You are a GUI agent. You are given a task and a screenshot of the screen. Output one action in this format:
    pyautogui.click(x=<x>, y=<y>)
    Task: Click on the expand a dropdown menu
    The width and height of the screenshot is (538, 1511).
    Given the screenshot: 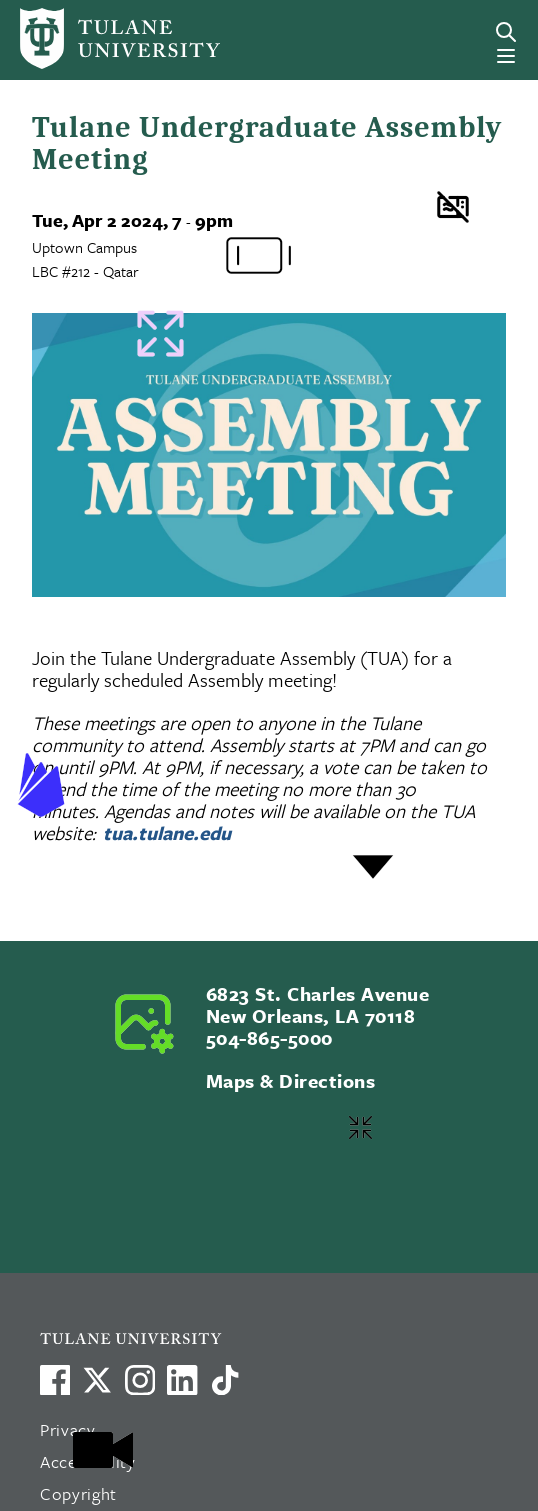 What is the action you would take?
    pyautogui.click(x=373, y=867)
    